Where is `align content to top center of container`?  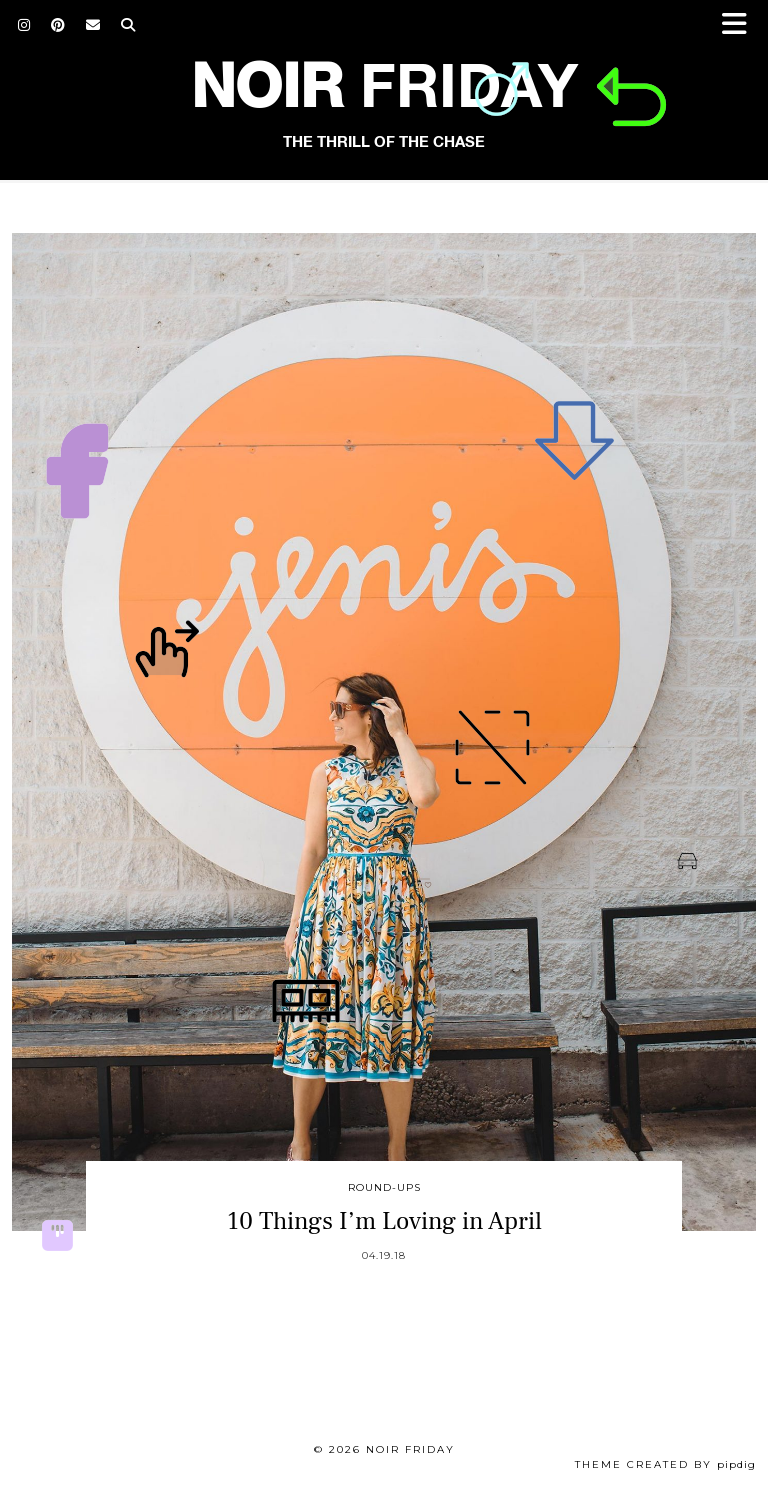 align content to top center of container is located at coordinates (57, 1235).